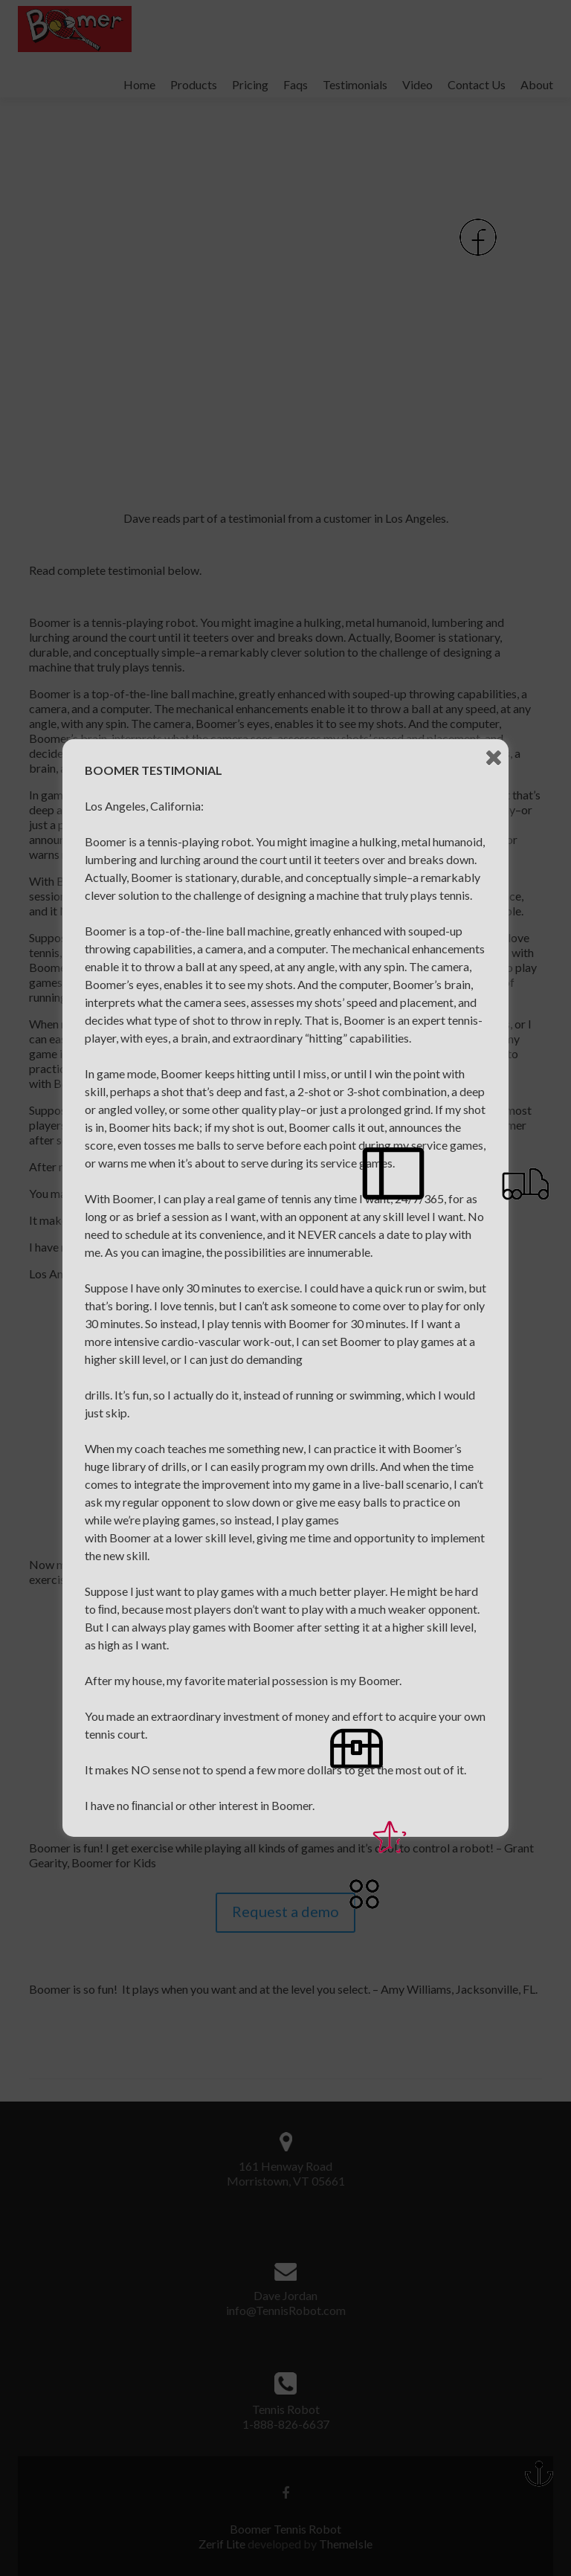 The image size is (571, 2576). I want to click on access rewards or collected items, so click(356, 1749).